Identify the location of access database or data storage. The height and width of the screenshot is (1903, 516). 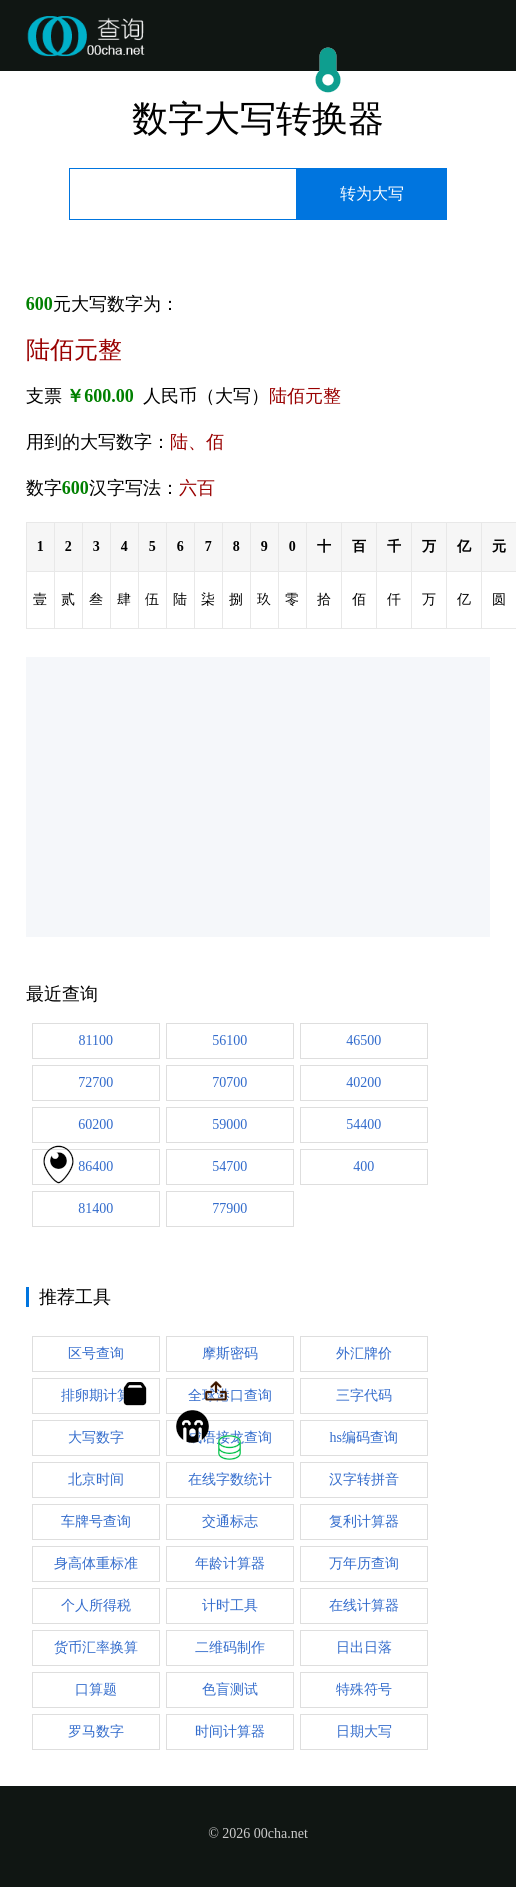
(229, 1447).